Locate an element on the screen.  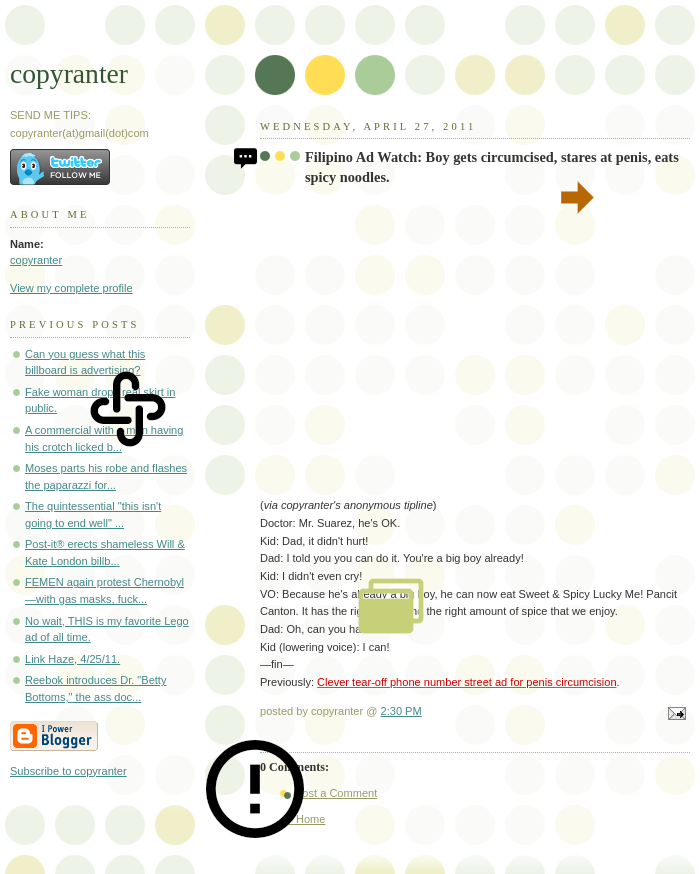
access API application settings is located at coordinates (128, 409).